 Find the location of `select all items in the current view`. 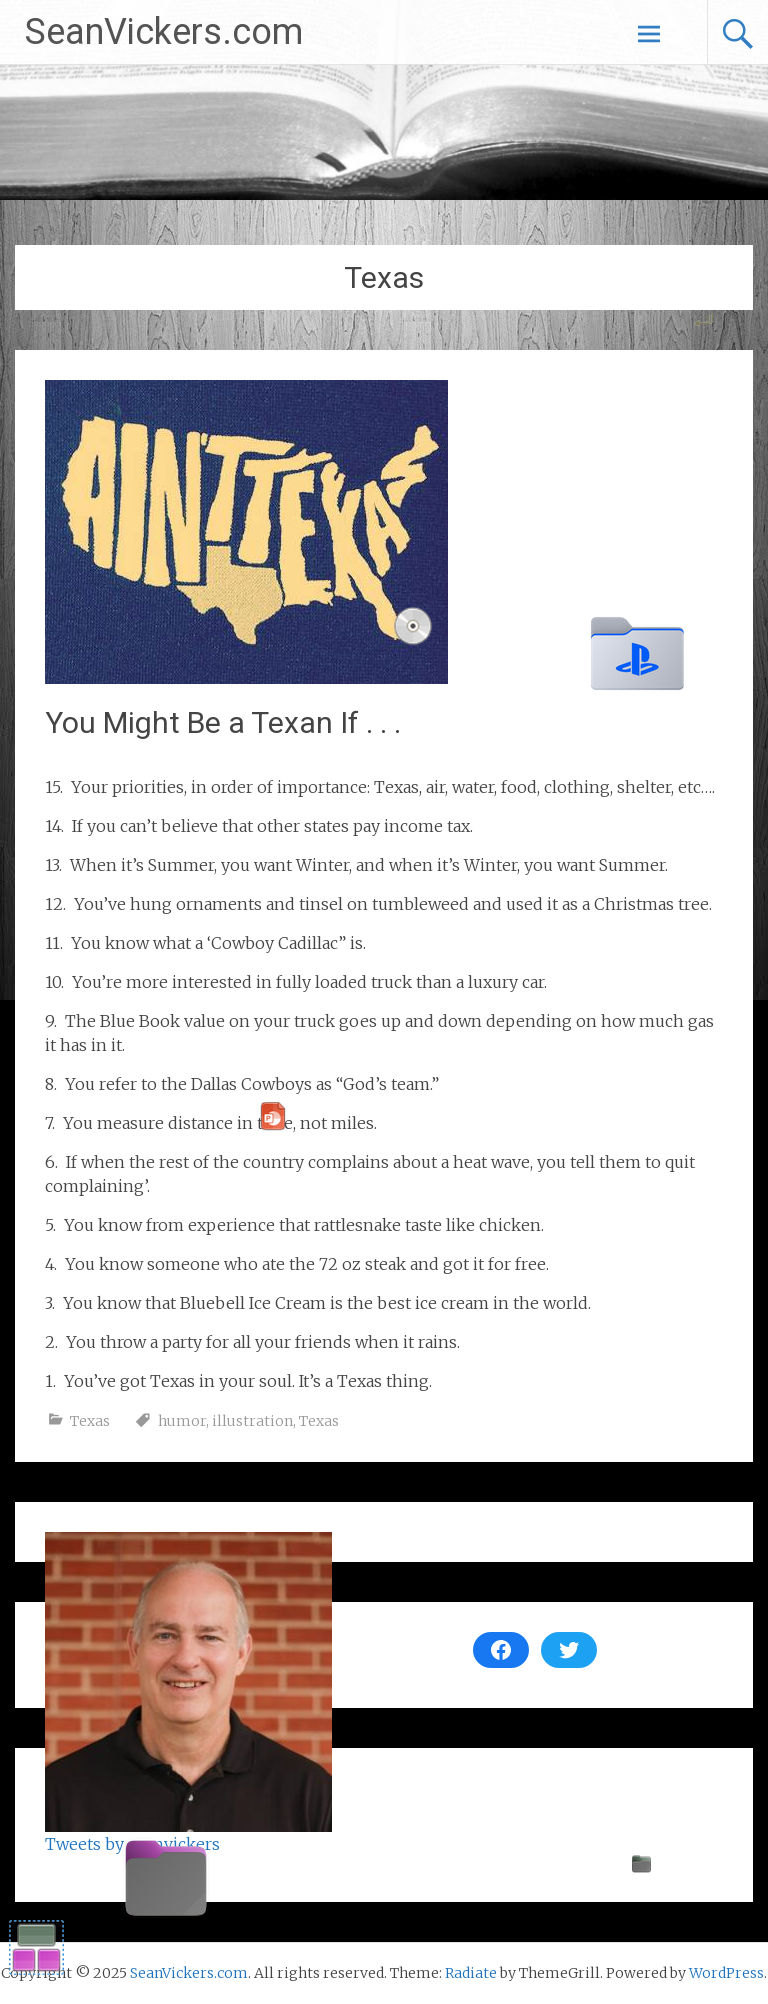

select all items in the current view is located at coordinates (36, 1947).